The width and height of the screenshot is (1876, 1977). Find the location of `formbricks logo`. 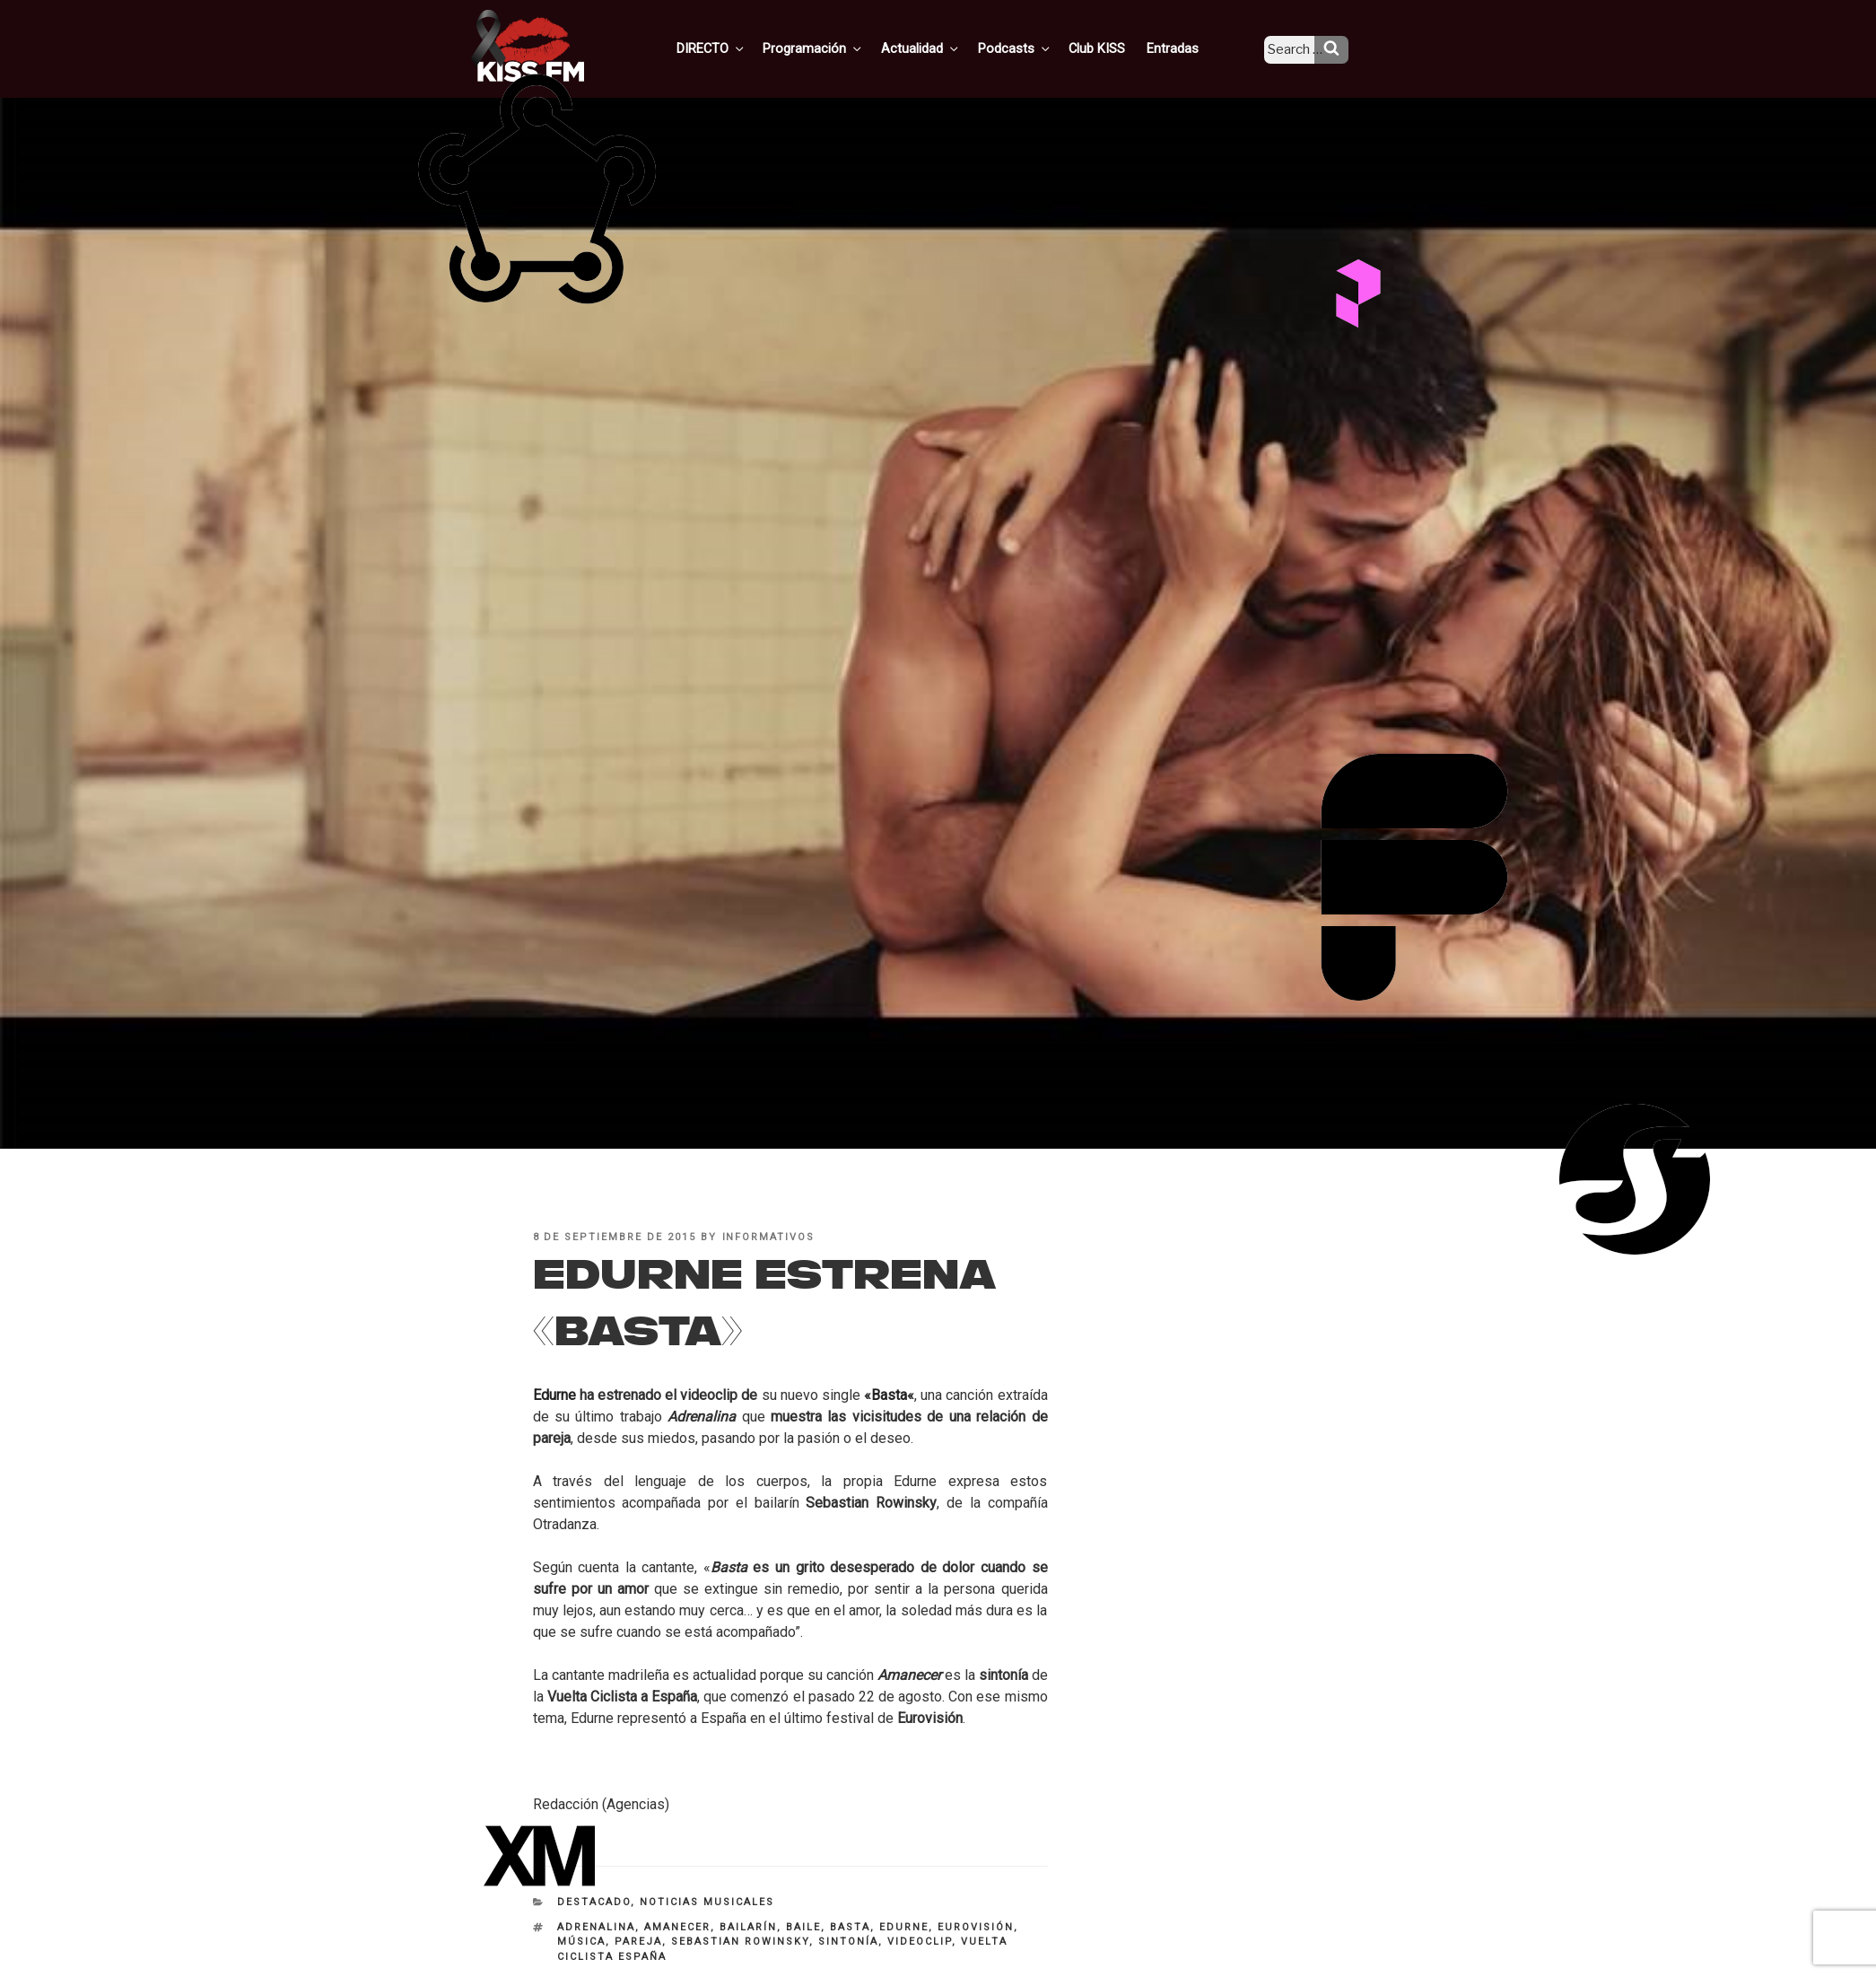

formbricks logo is located at coordinates (1414, 877).